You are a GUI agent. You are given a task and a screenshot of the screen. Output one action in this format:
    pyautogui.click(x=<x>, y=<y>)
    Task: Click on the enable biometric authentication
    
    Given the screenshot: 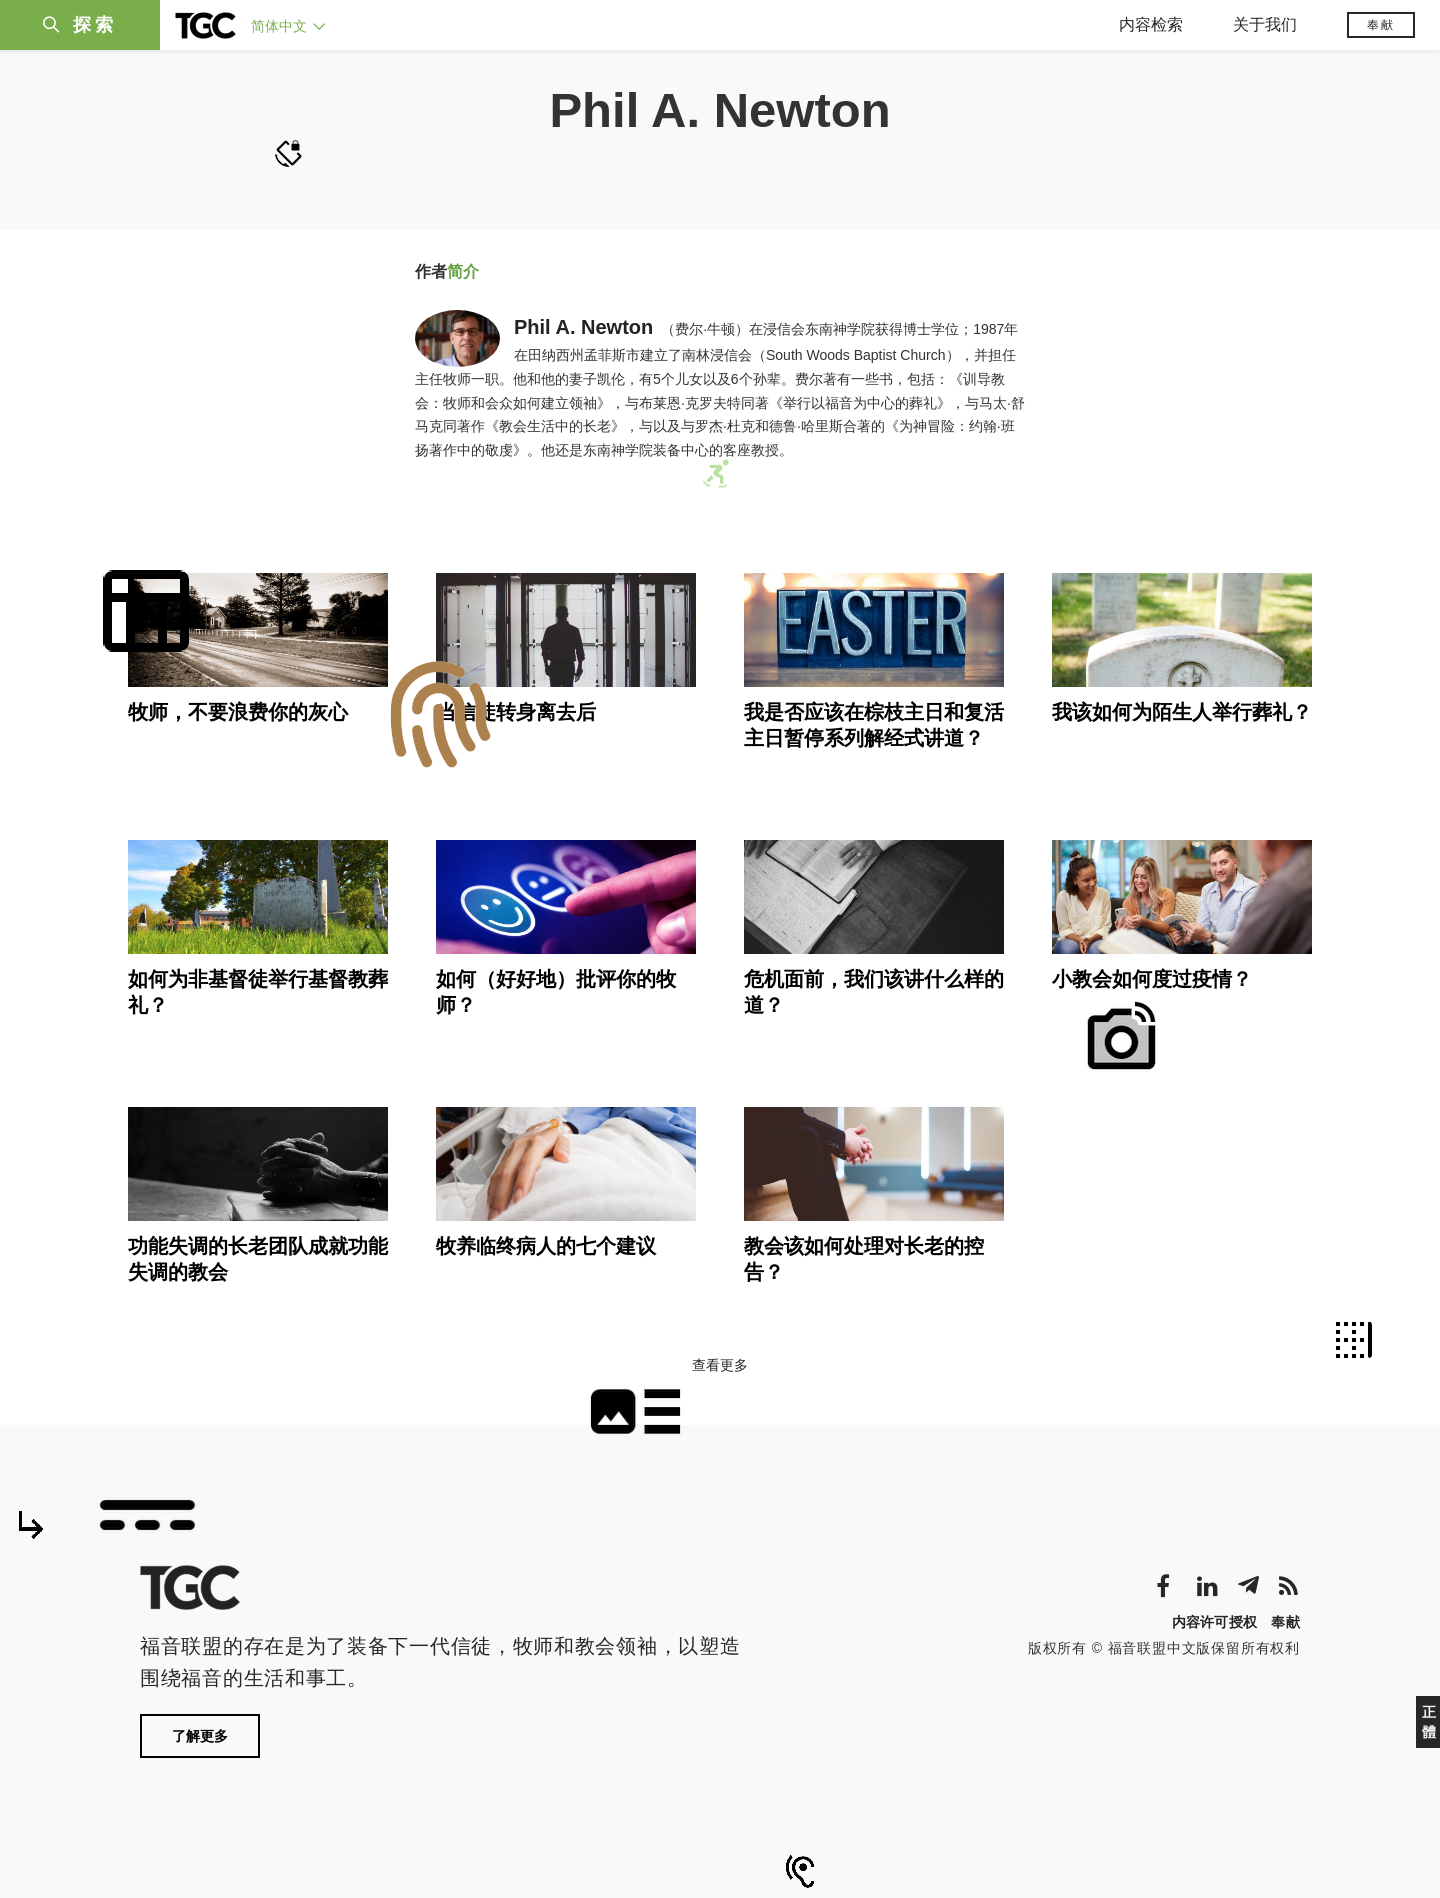 What is the action you would take?
    pyautogui.click(x=438, y=714)
    